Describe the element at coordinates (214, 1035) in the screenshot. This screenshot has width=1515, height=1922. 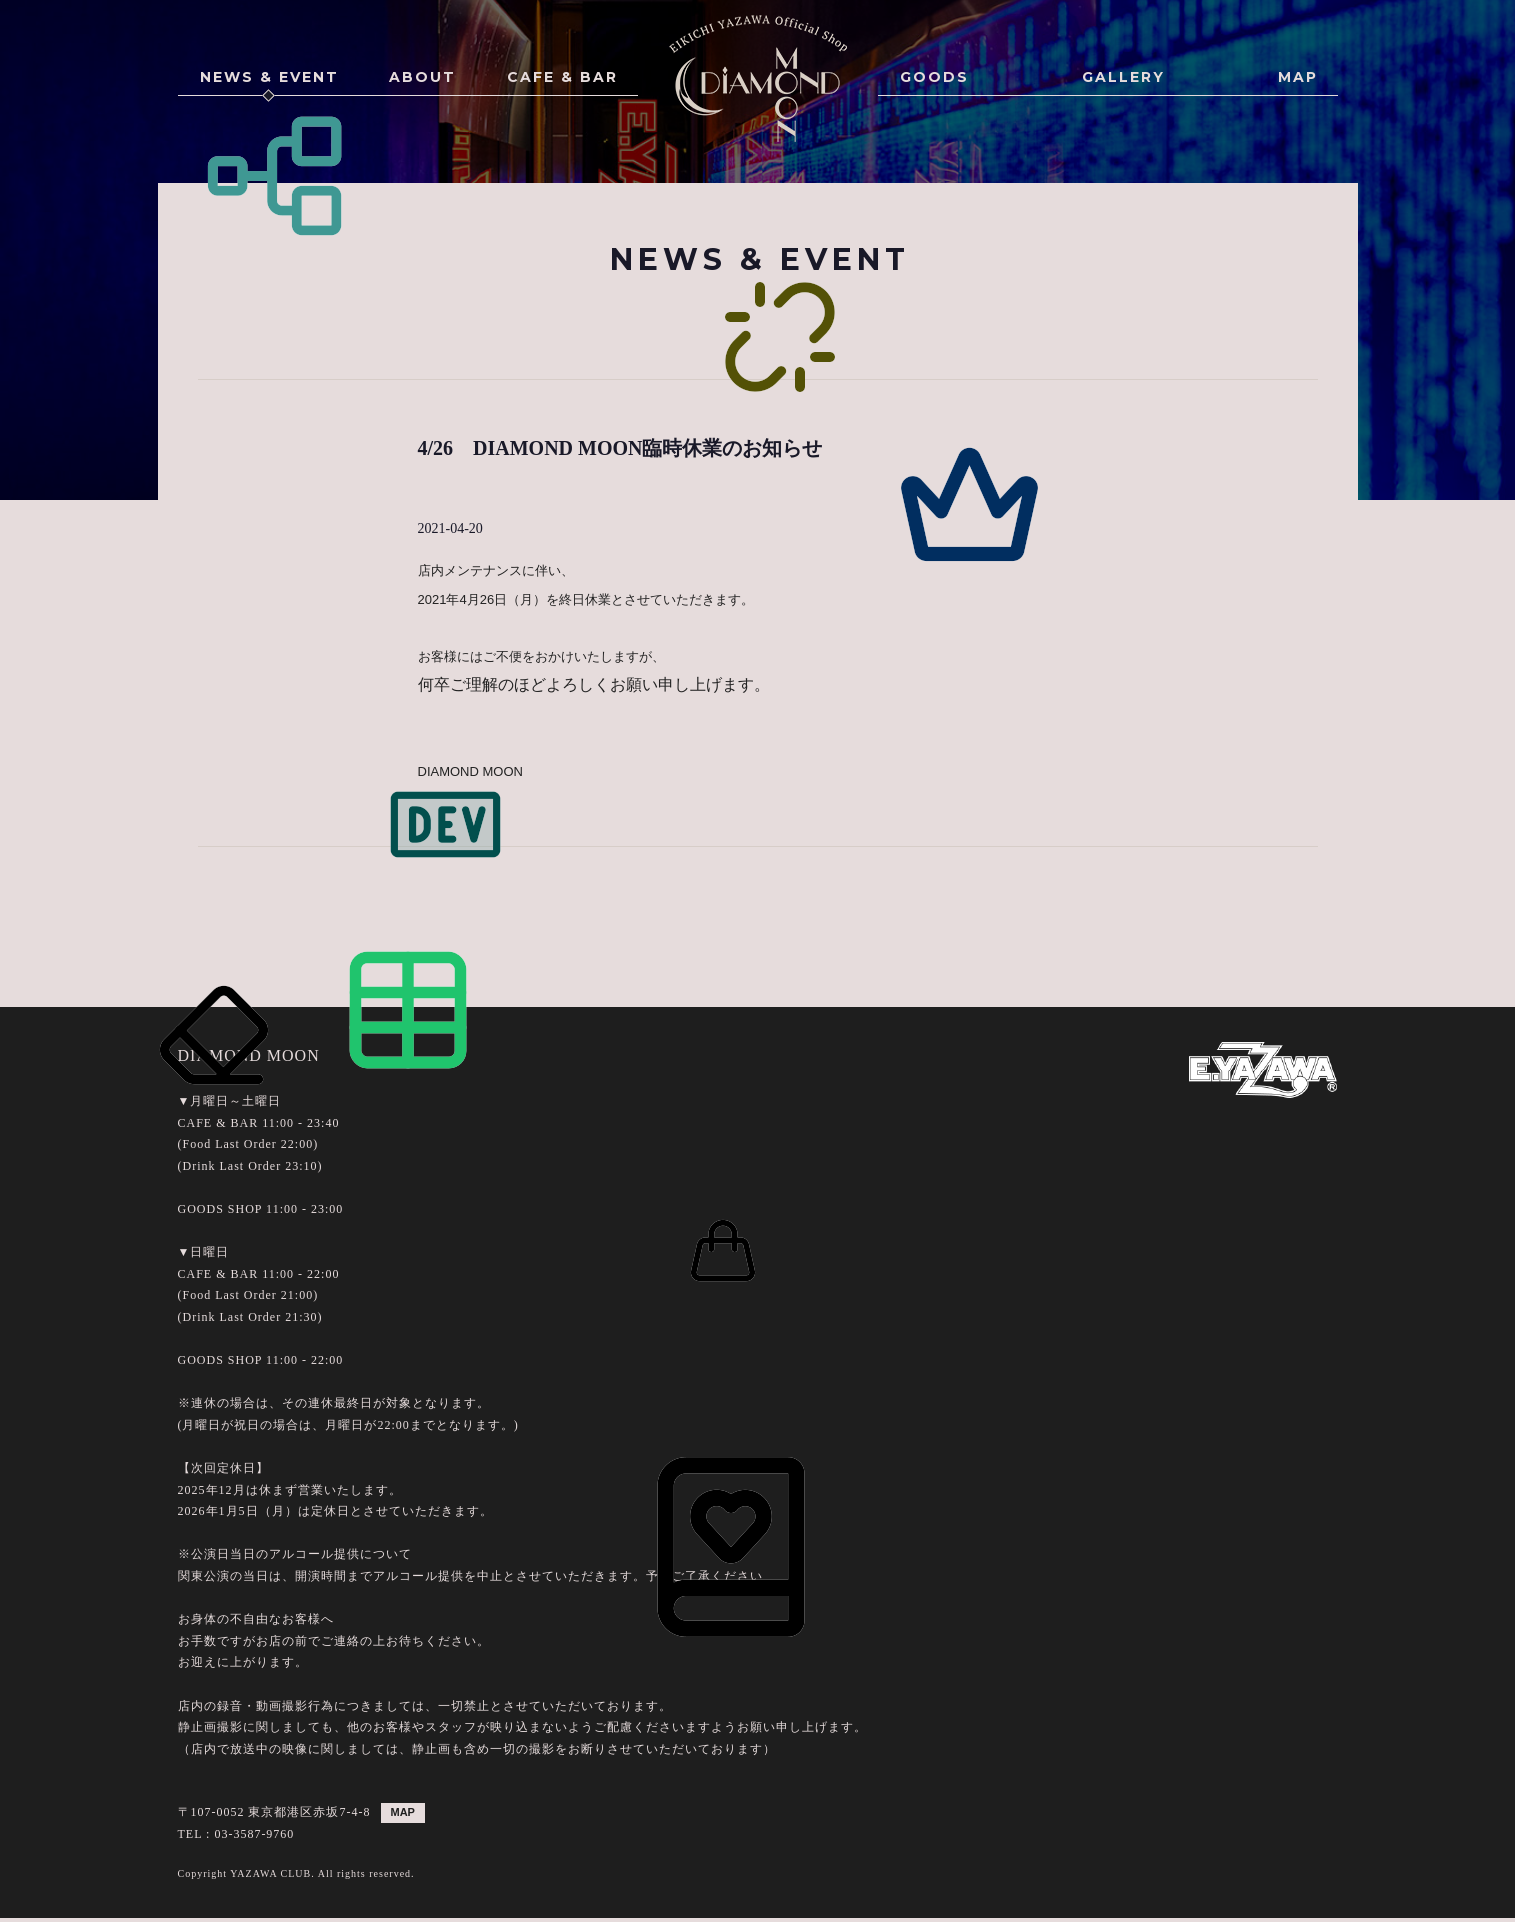
I see `erase or clear content` at that location.